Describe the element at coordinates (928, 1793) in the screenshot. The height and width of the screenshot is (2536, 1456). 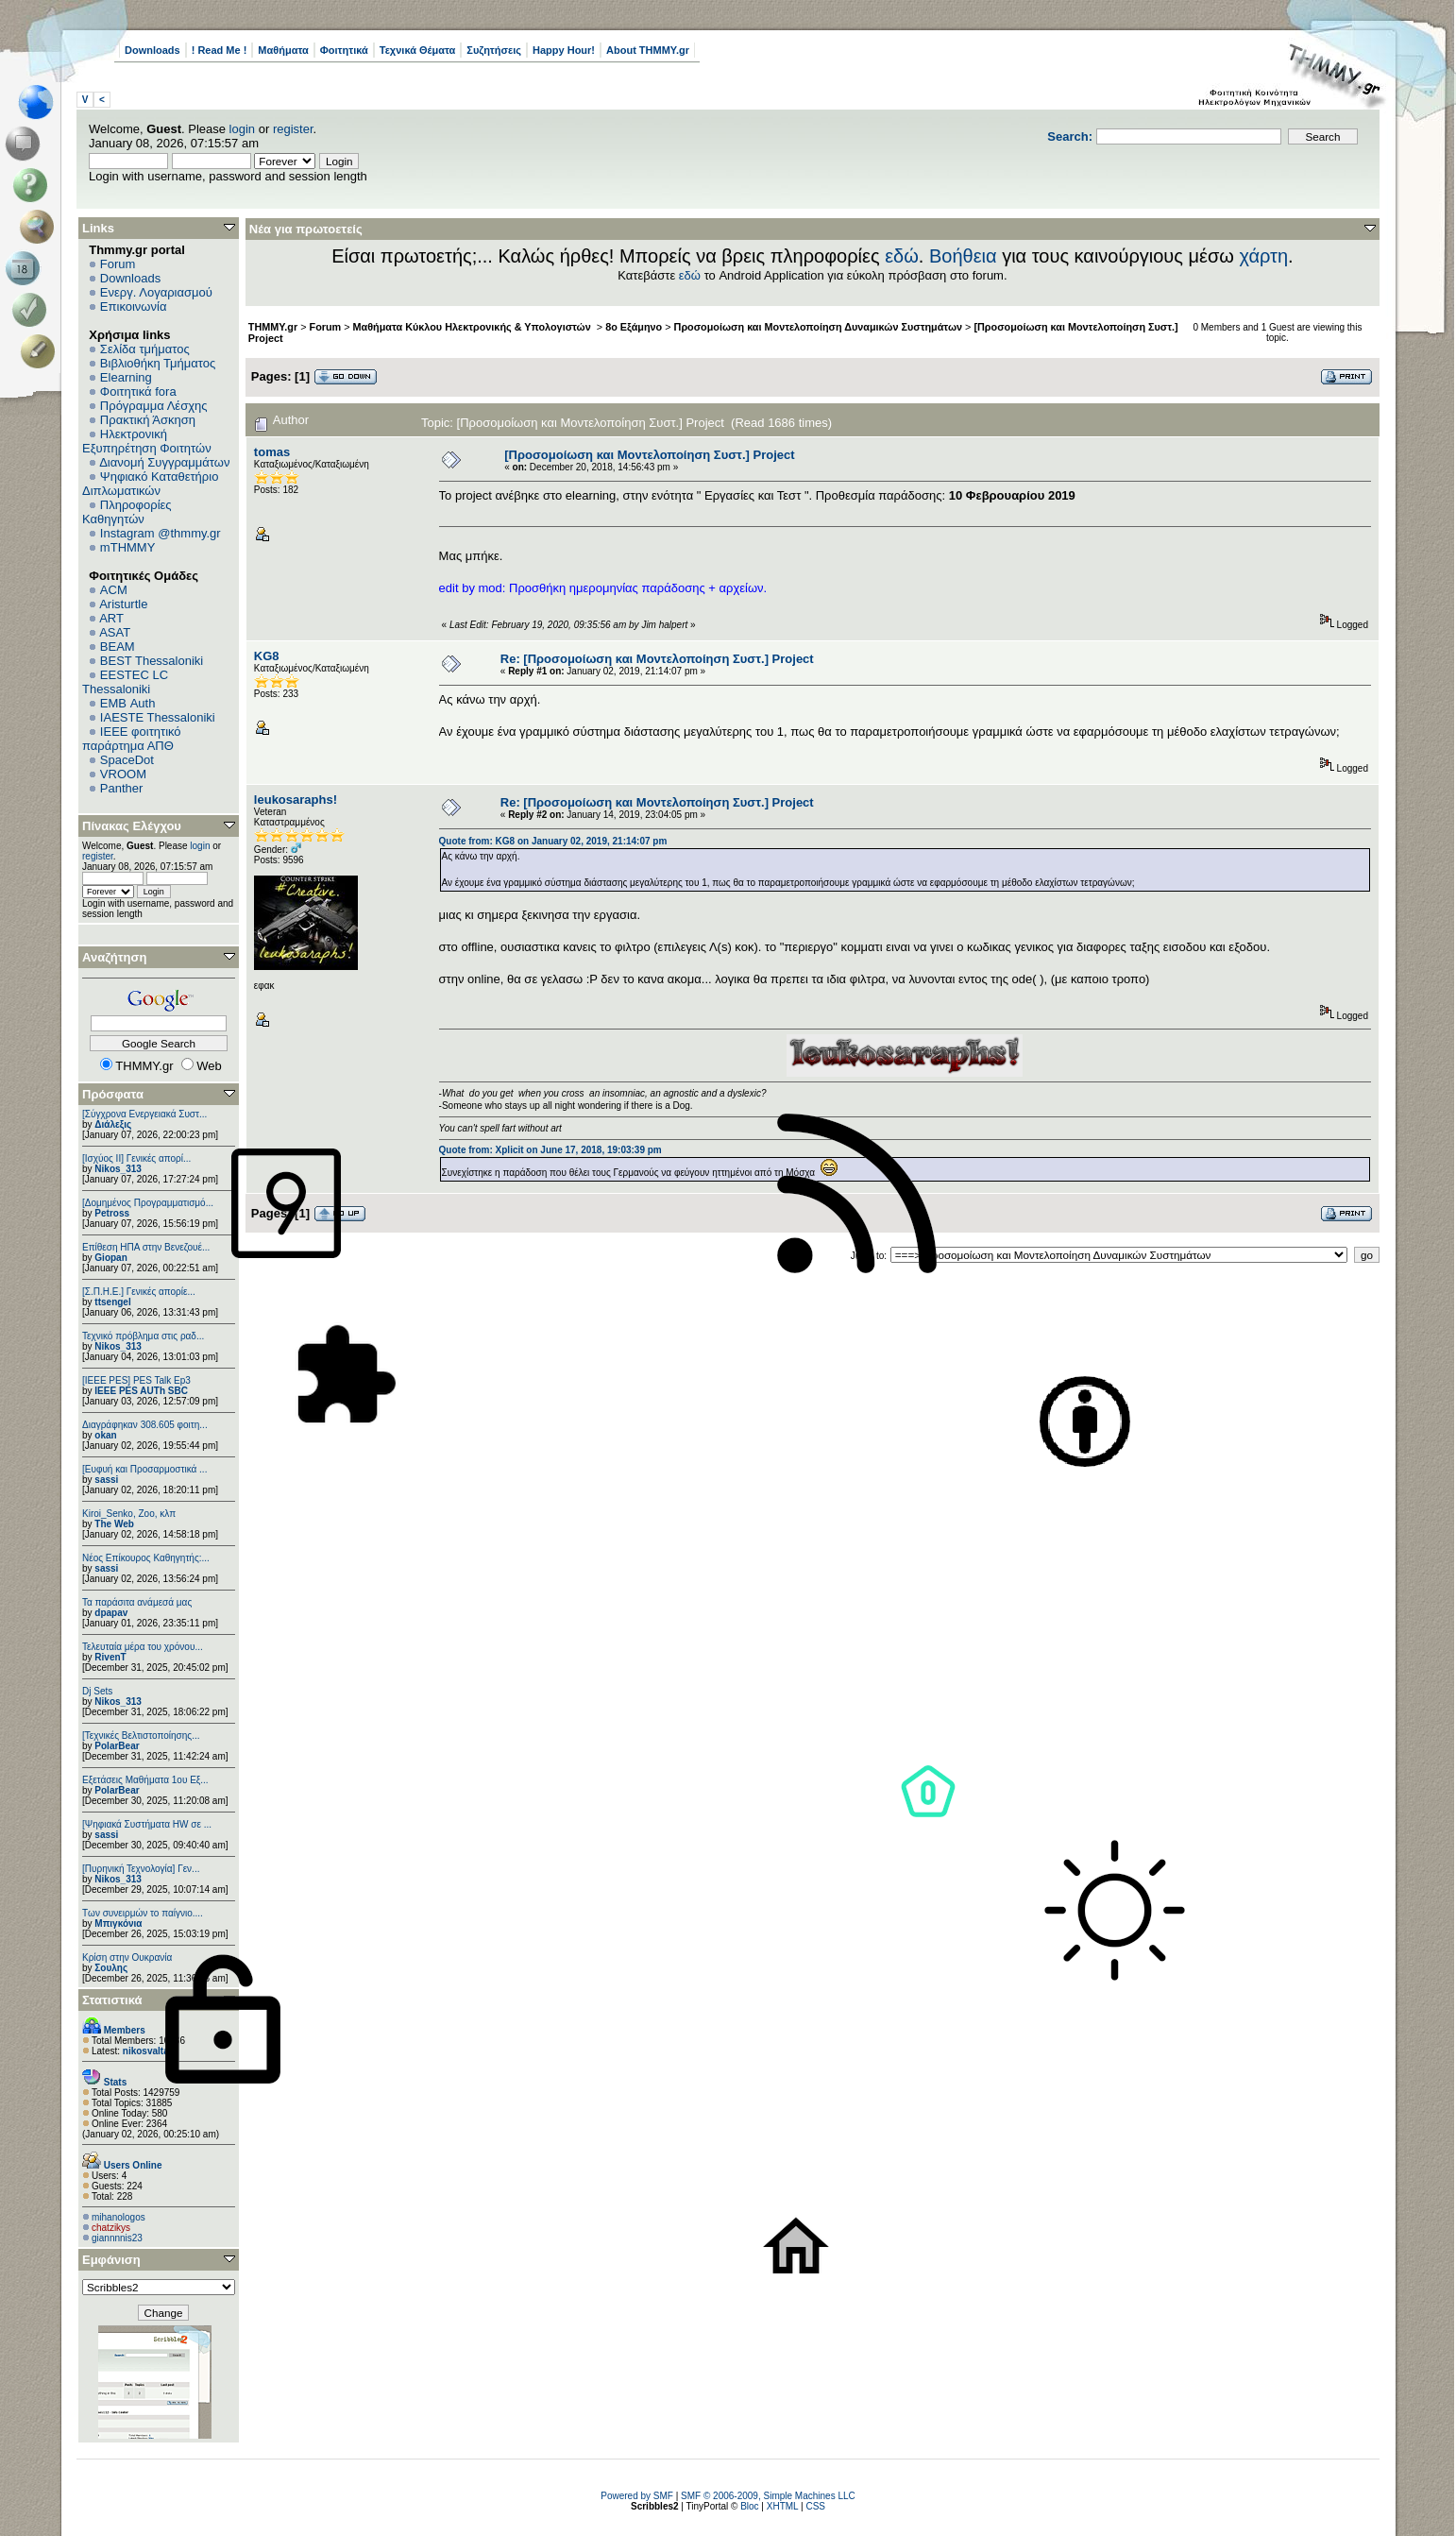
I see `indicates item zero or starting position in a sequence` at that location.